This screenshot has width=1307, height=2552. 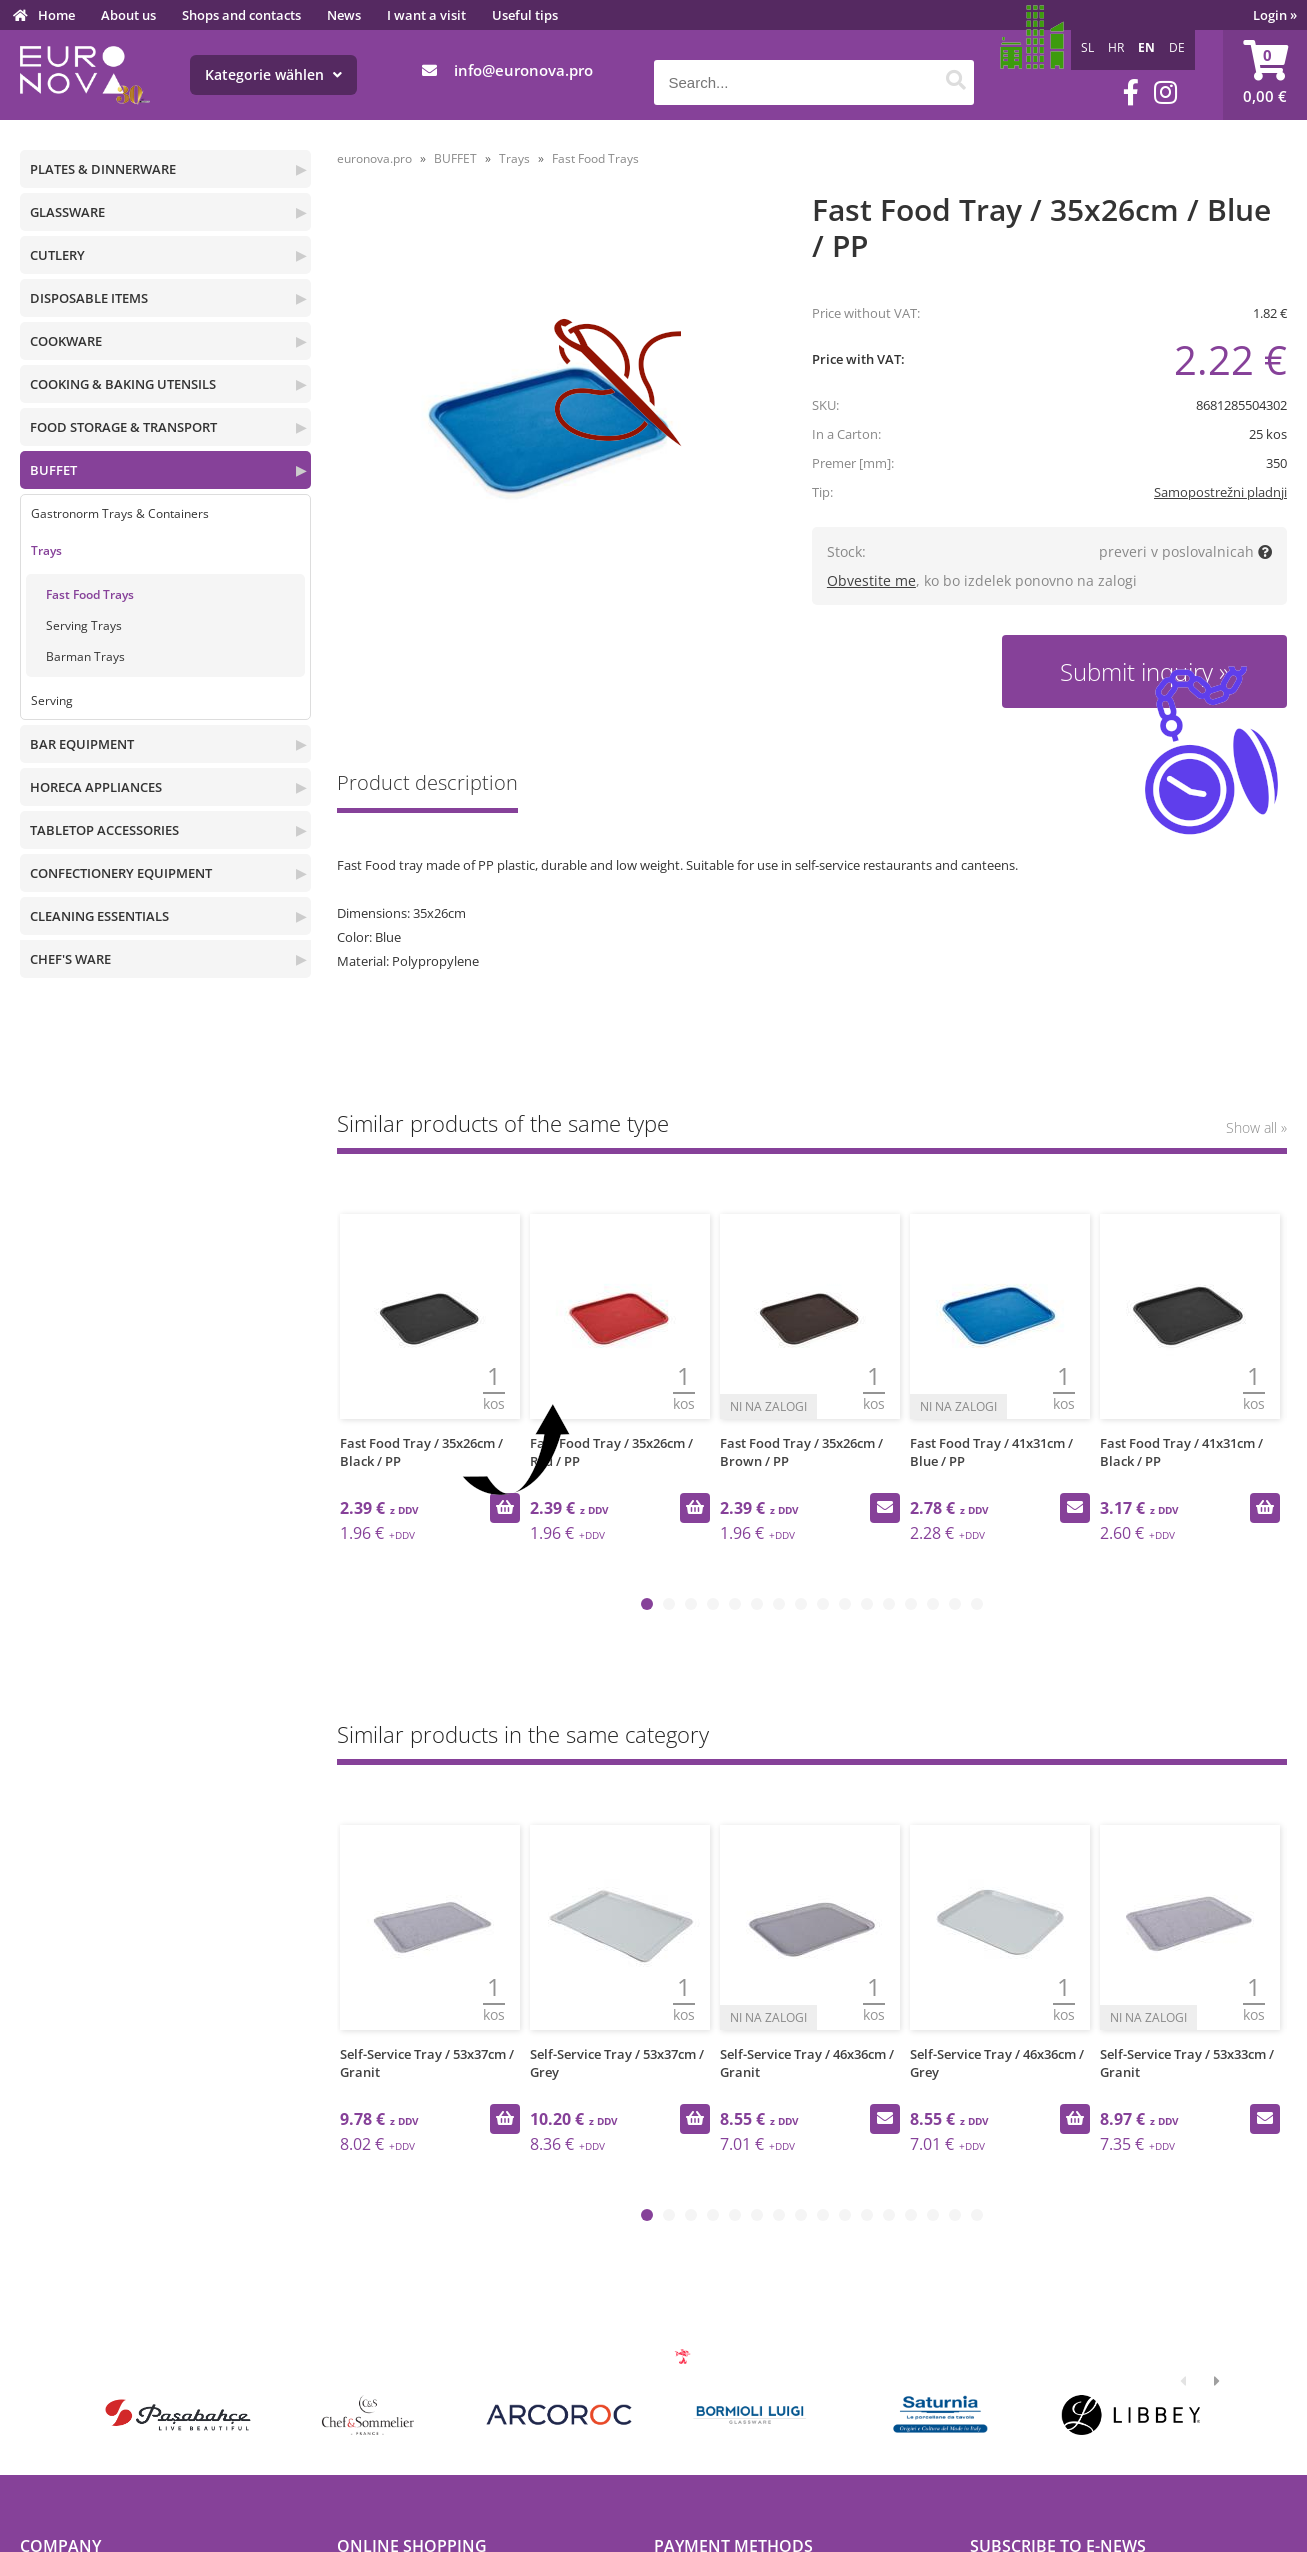 I want to click on access sewing or crafting tools, so click(x=617, y=382).